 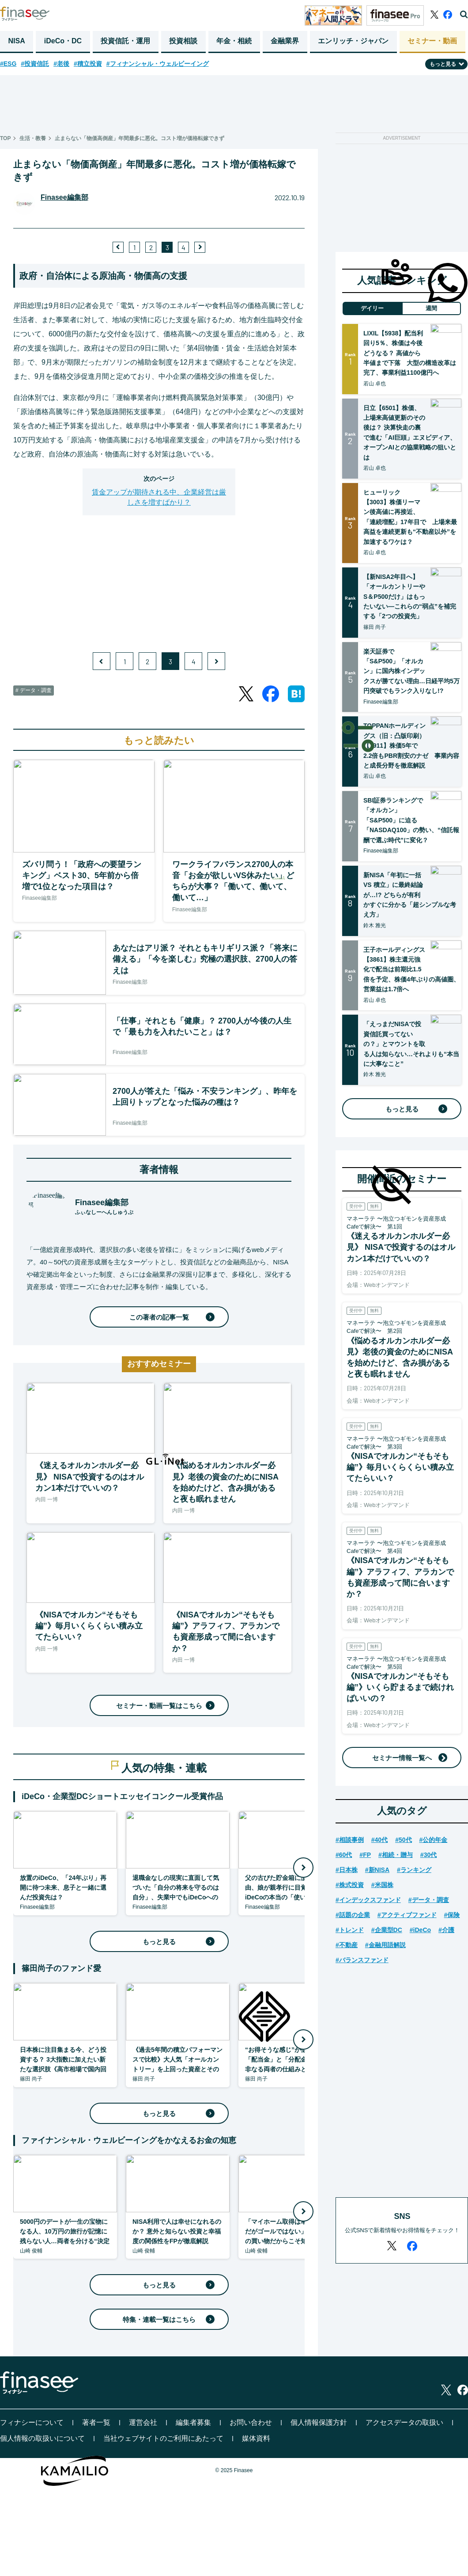 What do you see at coordinates (279, 878) in the screenshot?
I see `garmin app or service branding` at bounding box center [279, 878].